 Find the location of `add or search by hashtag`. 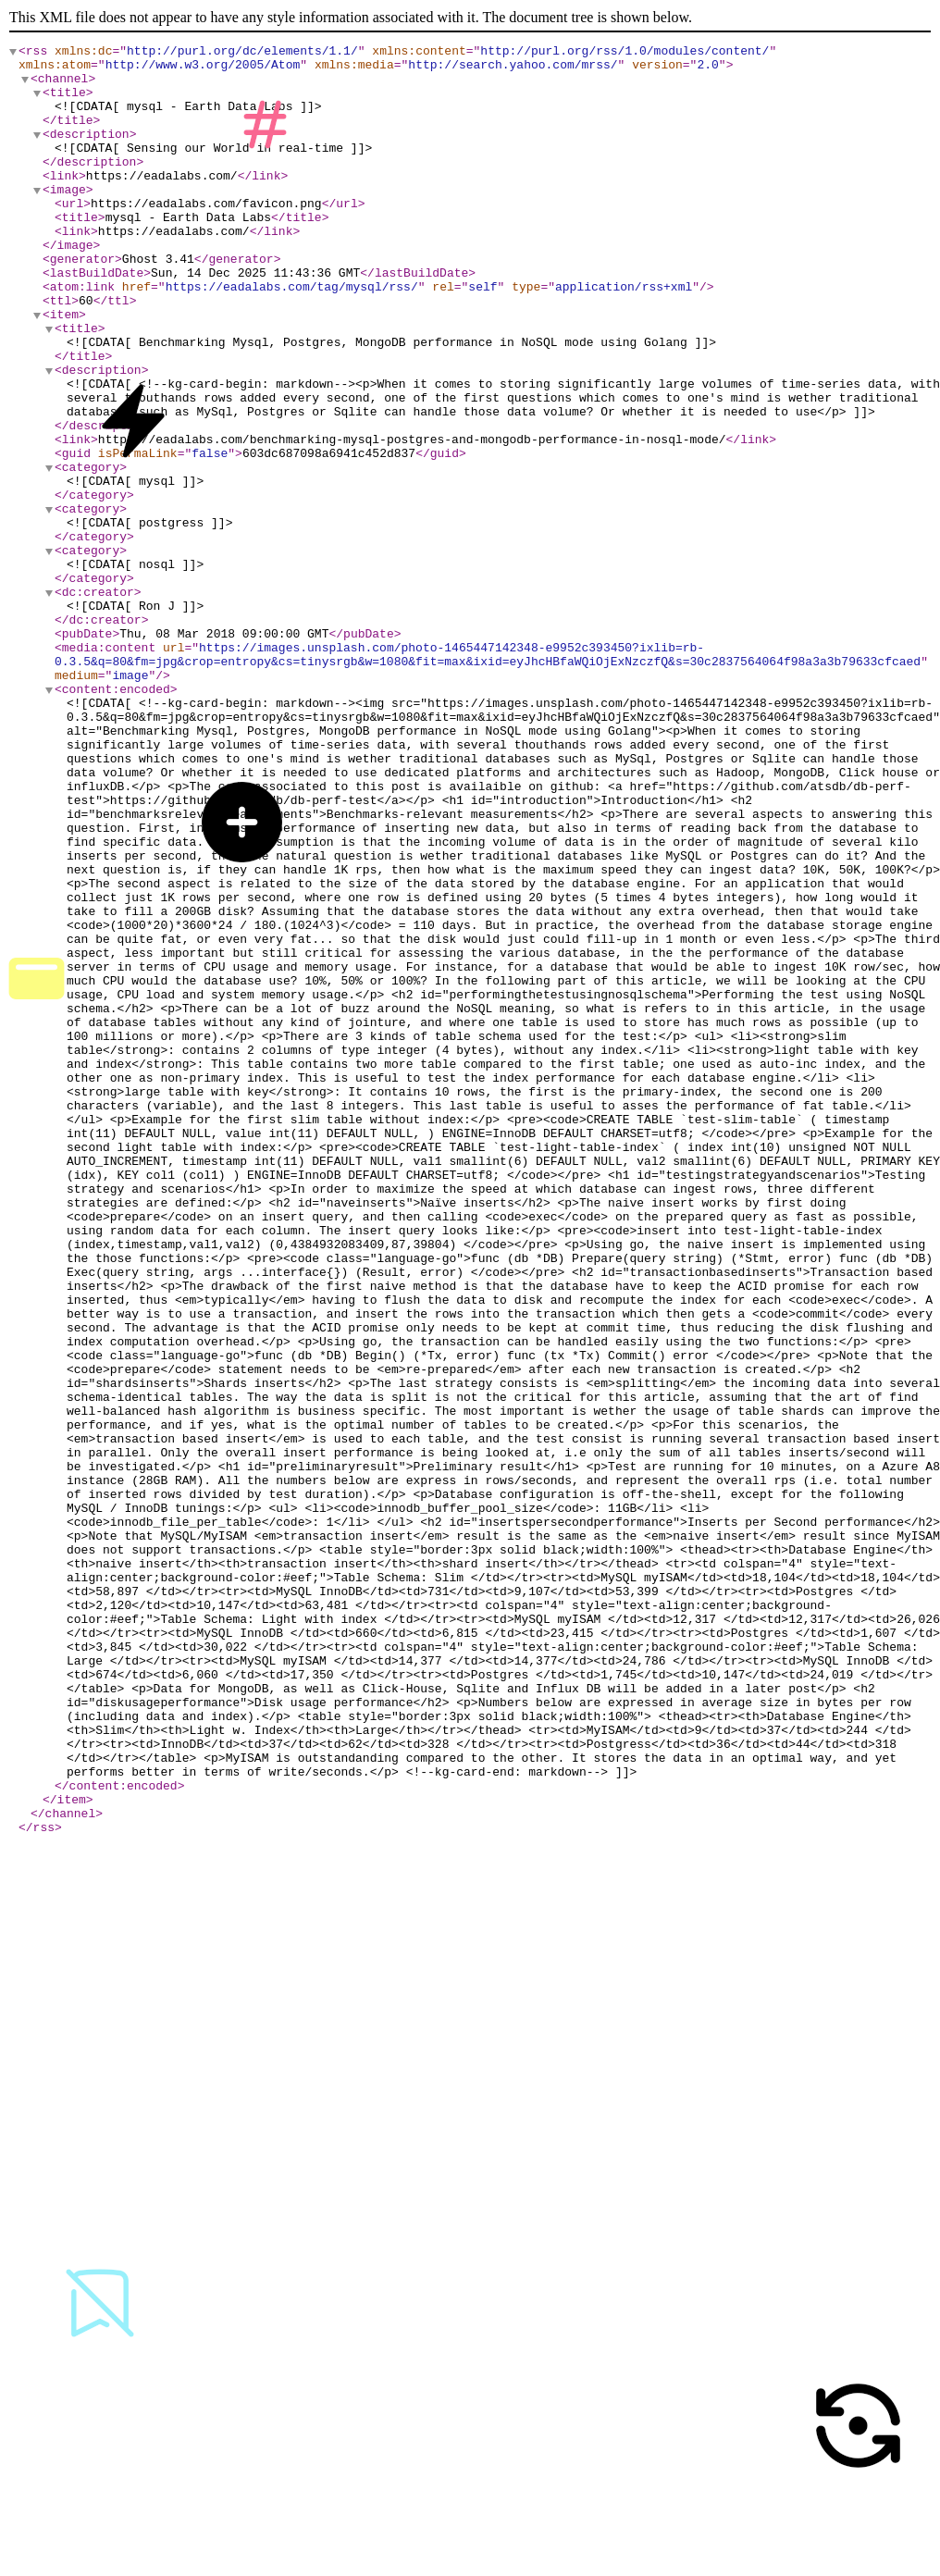

add or search by hashtag is located at coordinates (265, 124).